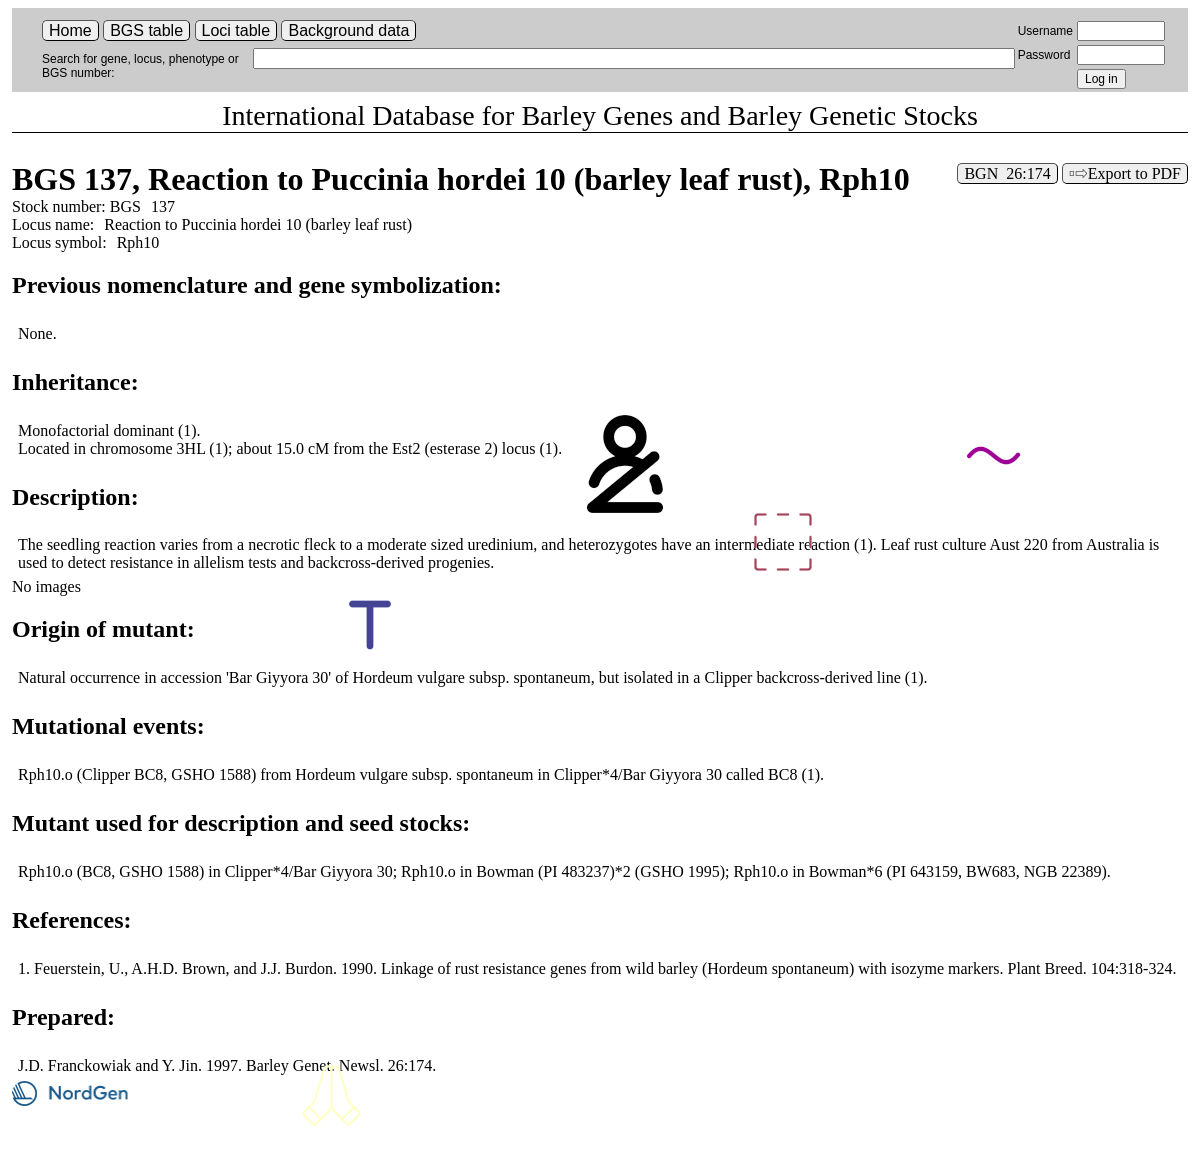 The image size is (1200, 1155). What do you see at coordinates (370, 625) in the screenshot?
I see `text formatting or typography options` at bounding box center [370, 625].